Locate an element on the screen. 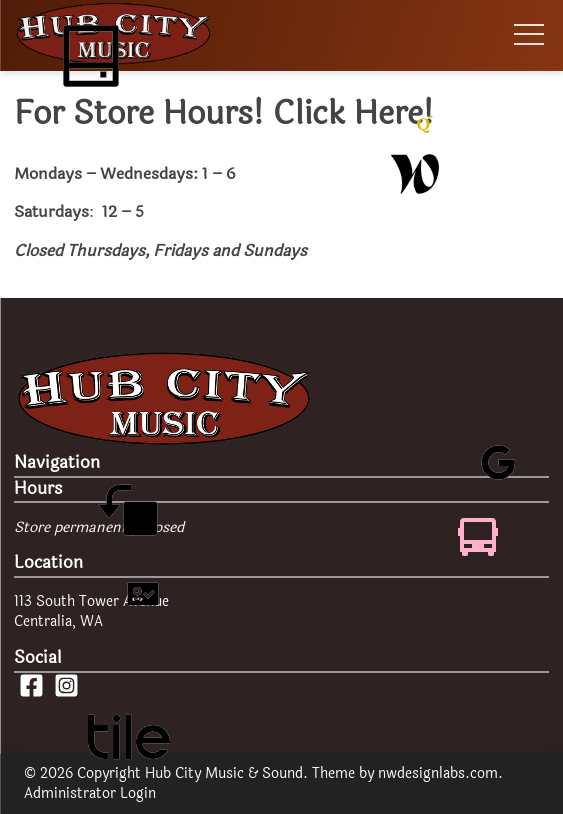 Image resolution: width=563 pixels, height=814 pixels. verified ID or pass accepted is located at coordinates (143, 594).